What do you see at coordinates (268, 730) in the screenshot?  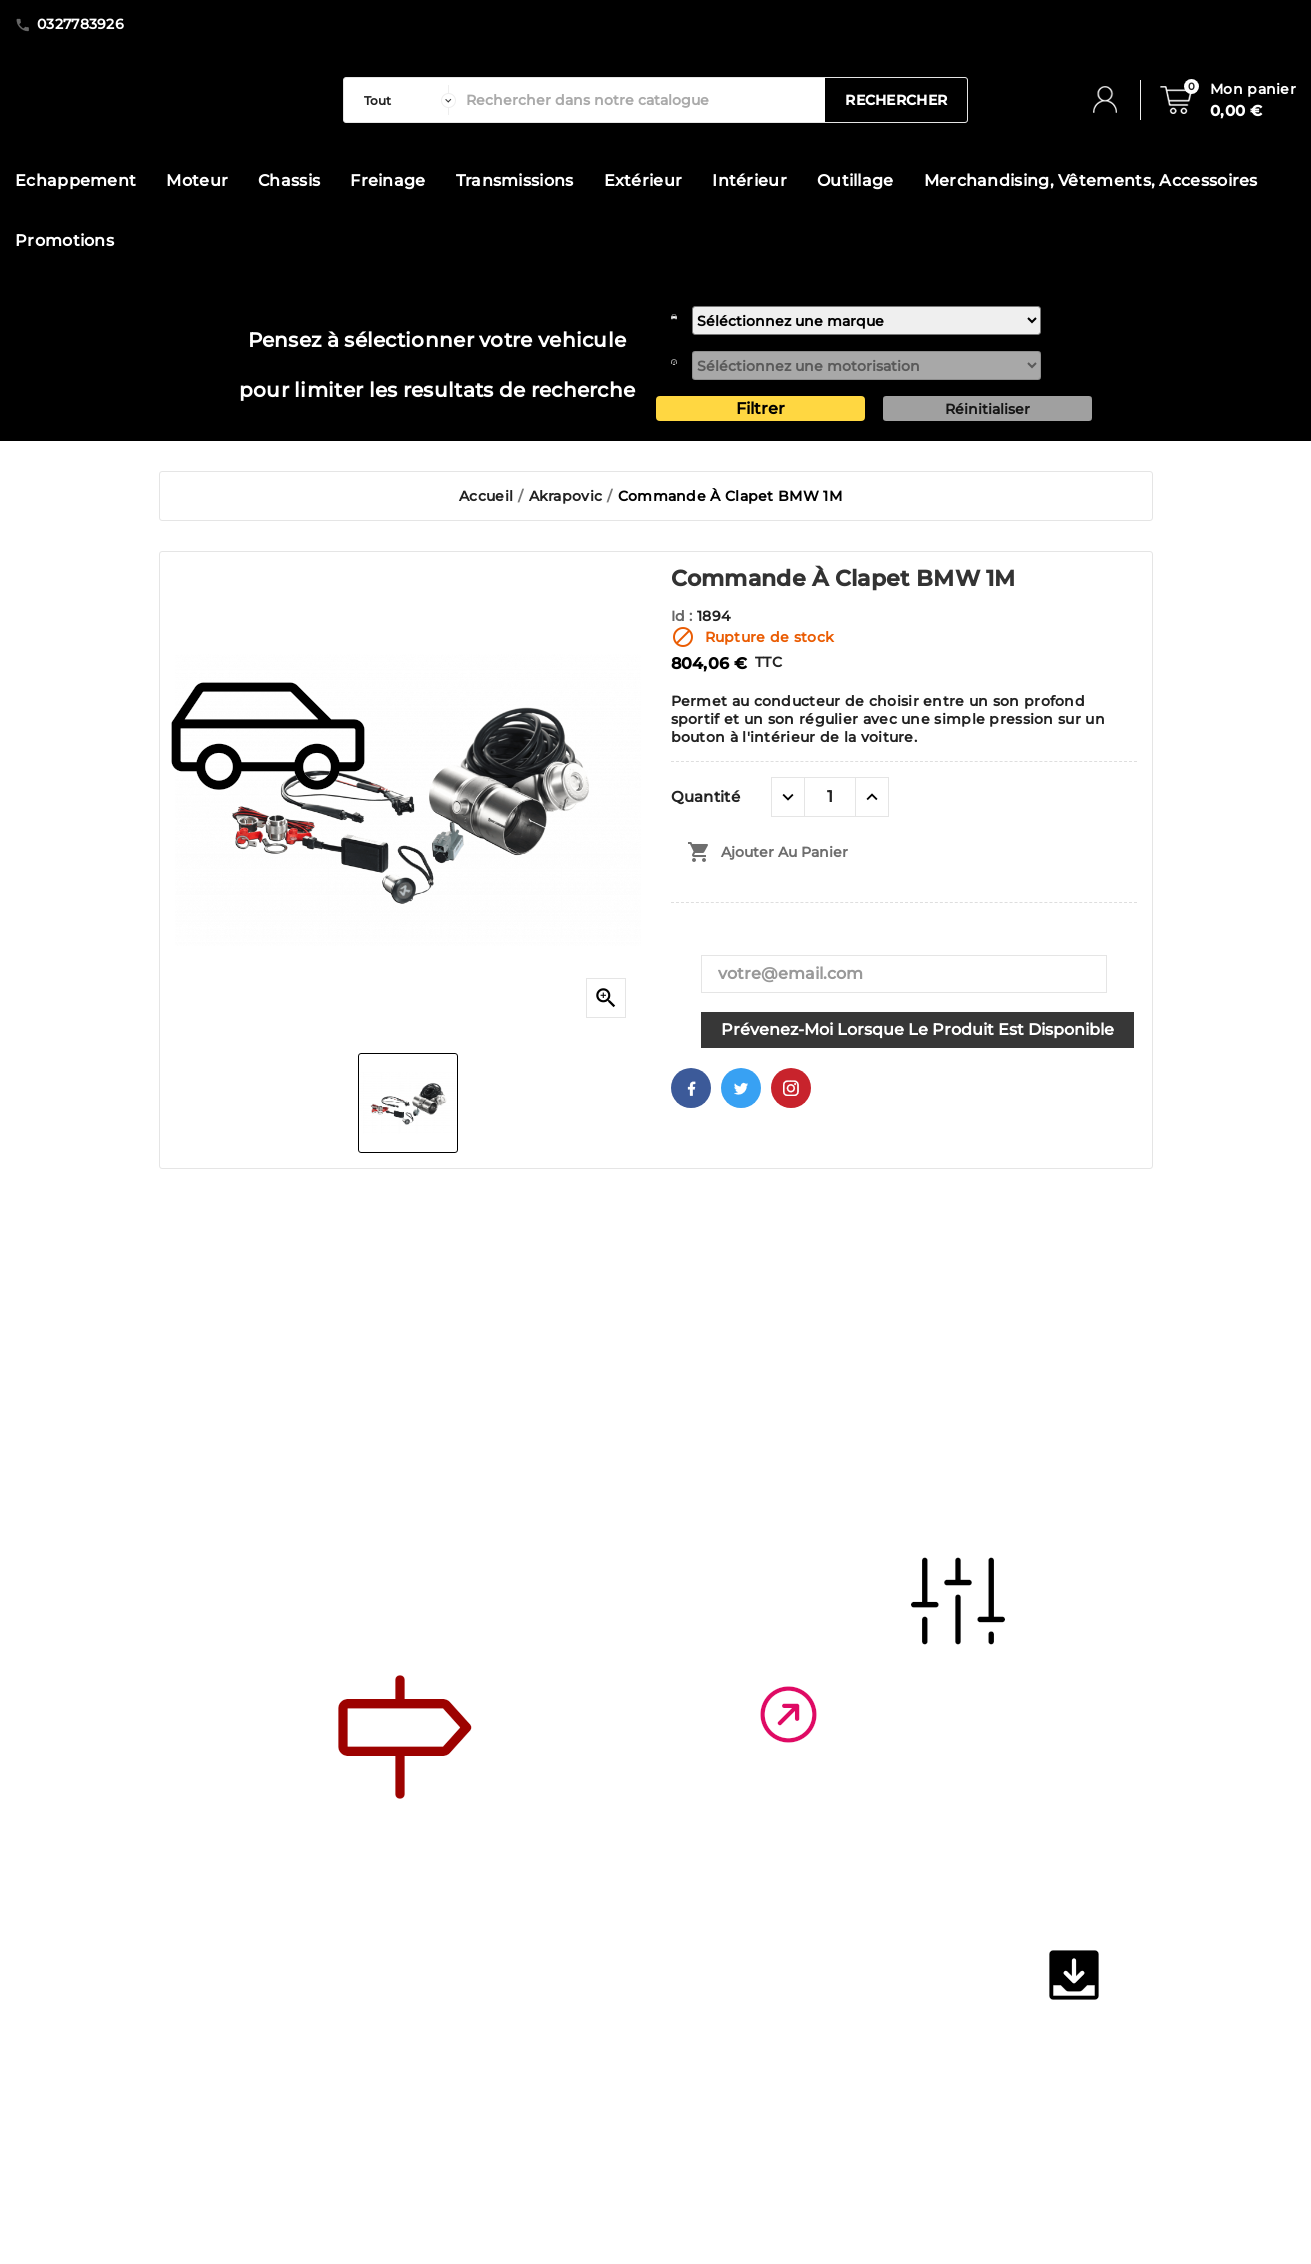 I see `access vehicle or car-related settings` at bounding box center [268, 730].